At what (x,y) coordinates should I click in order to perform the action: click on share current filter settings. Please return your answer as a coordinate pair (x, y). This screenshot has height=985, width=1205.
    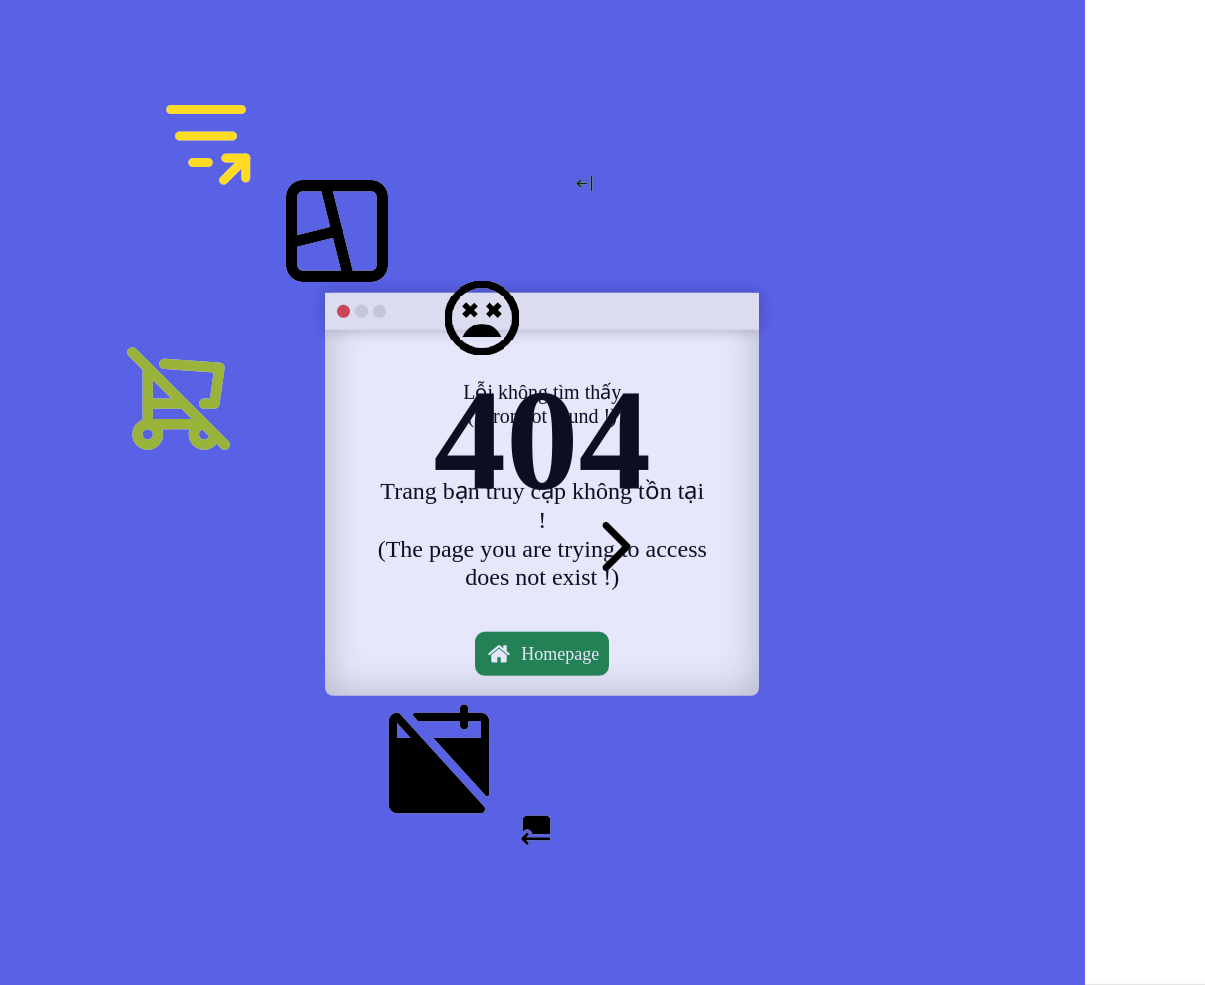
    Looking at the image, I should click on (206, 136).